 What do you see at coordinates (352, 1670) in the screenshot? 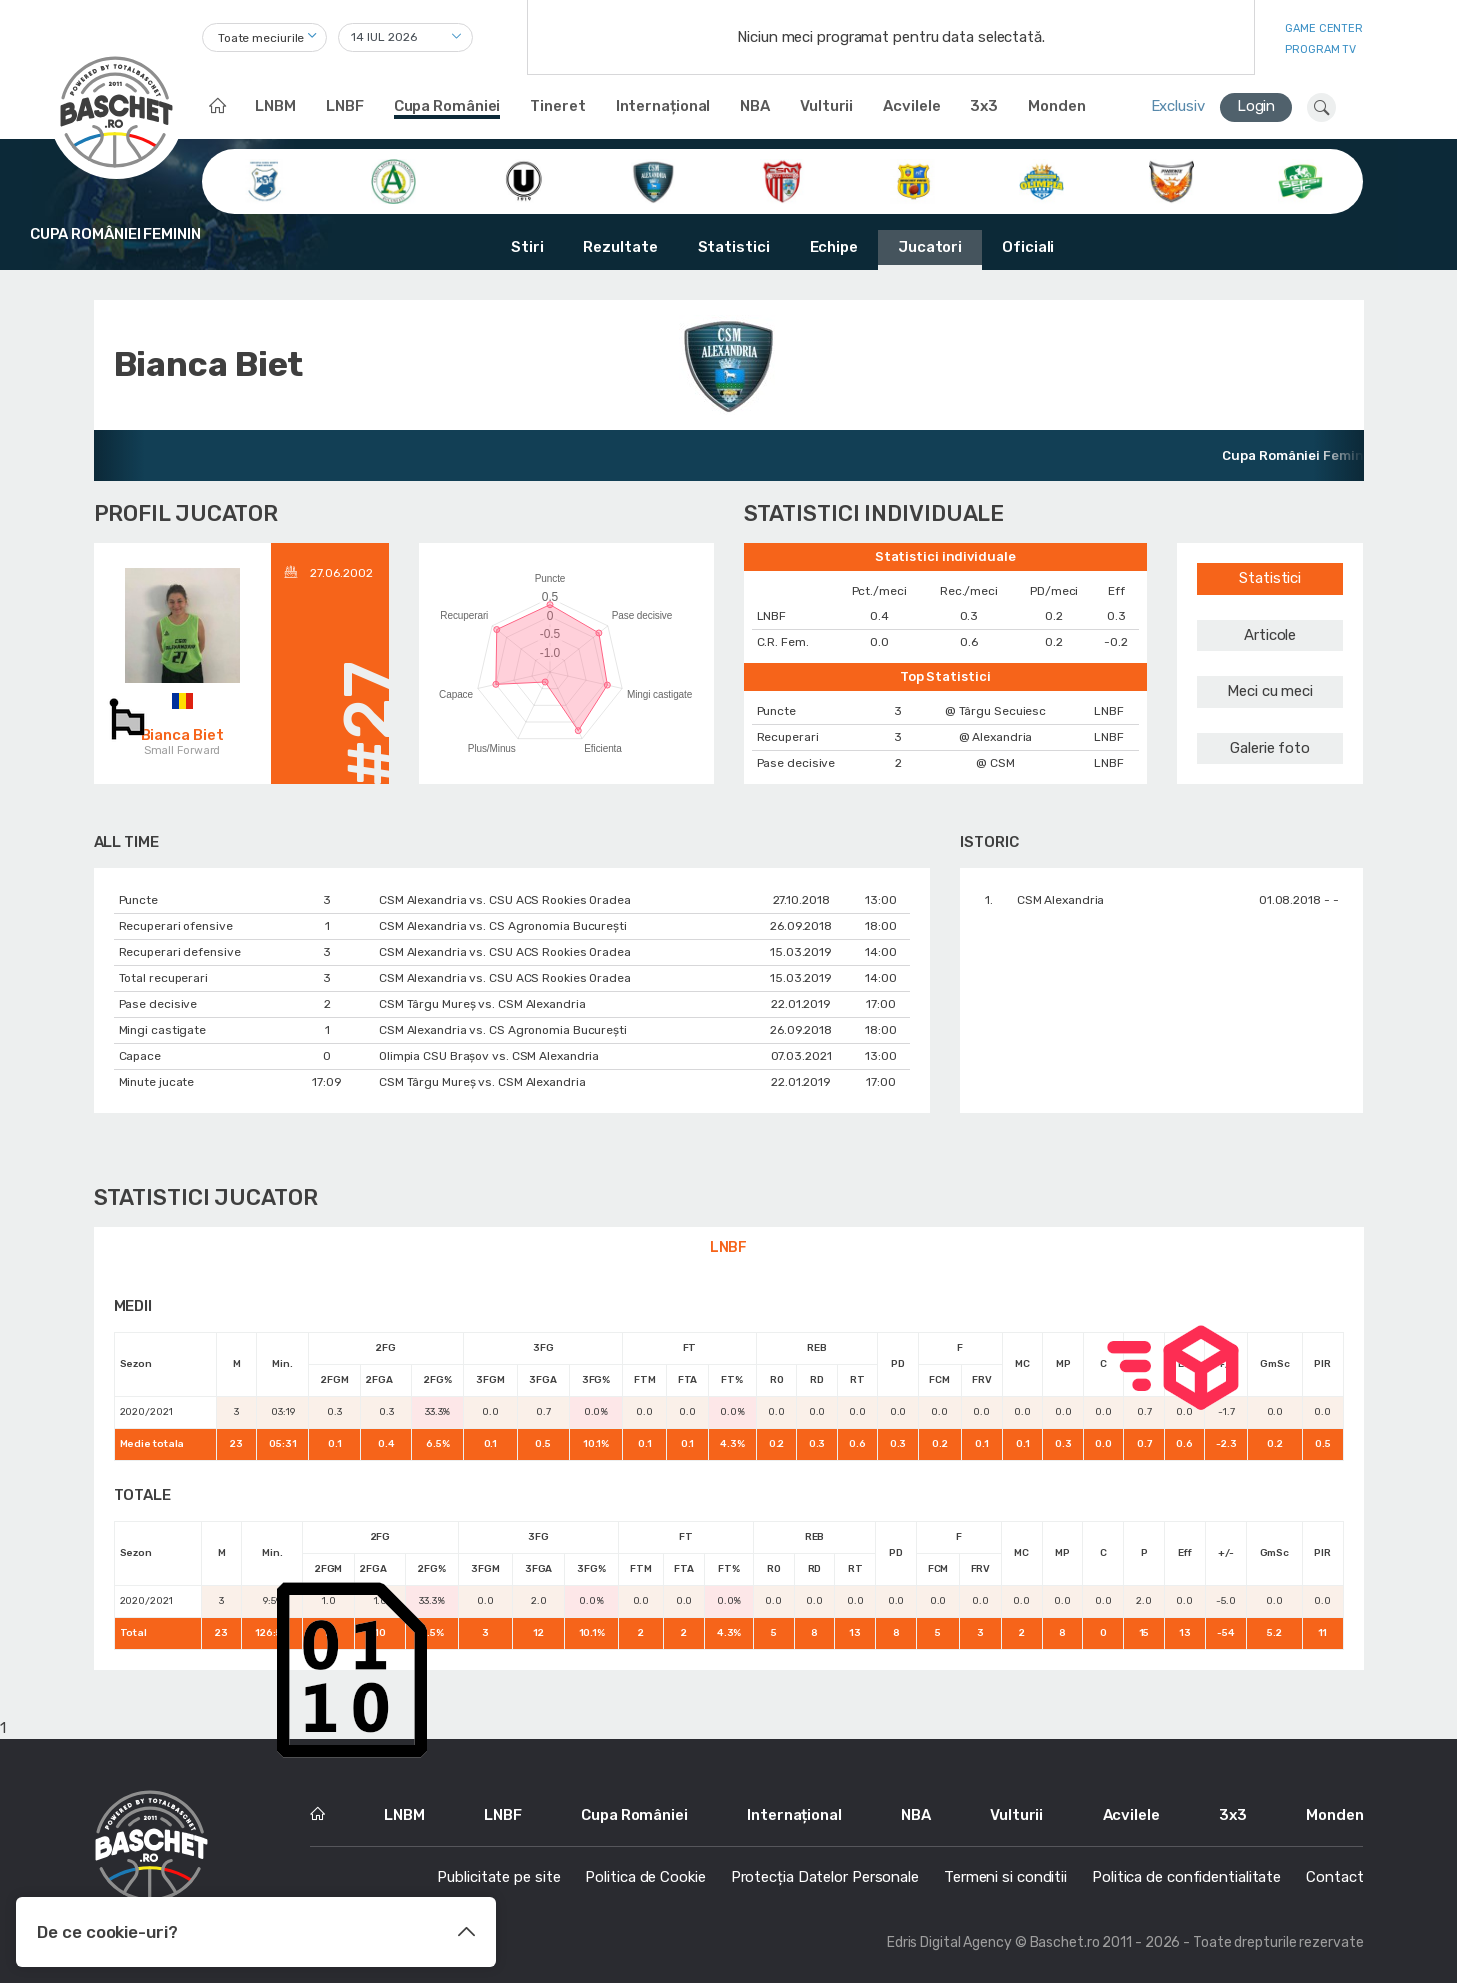
I see `view or open a binary file` at bounding box center [352, 1670].